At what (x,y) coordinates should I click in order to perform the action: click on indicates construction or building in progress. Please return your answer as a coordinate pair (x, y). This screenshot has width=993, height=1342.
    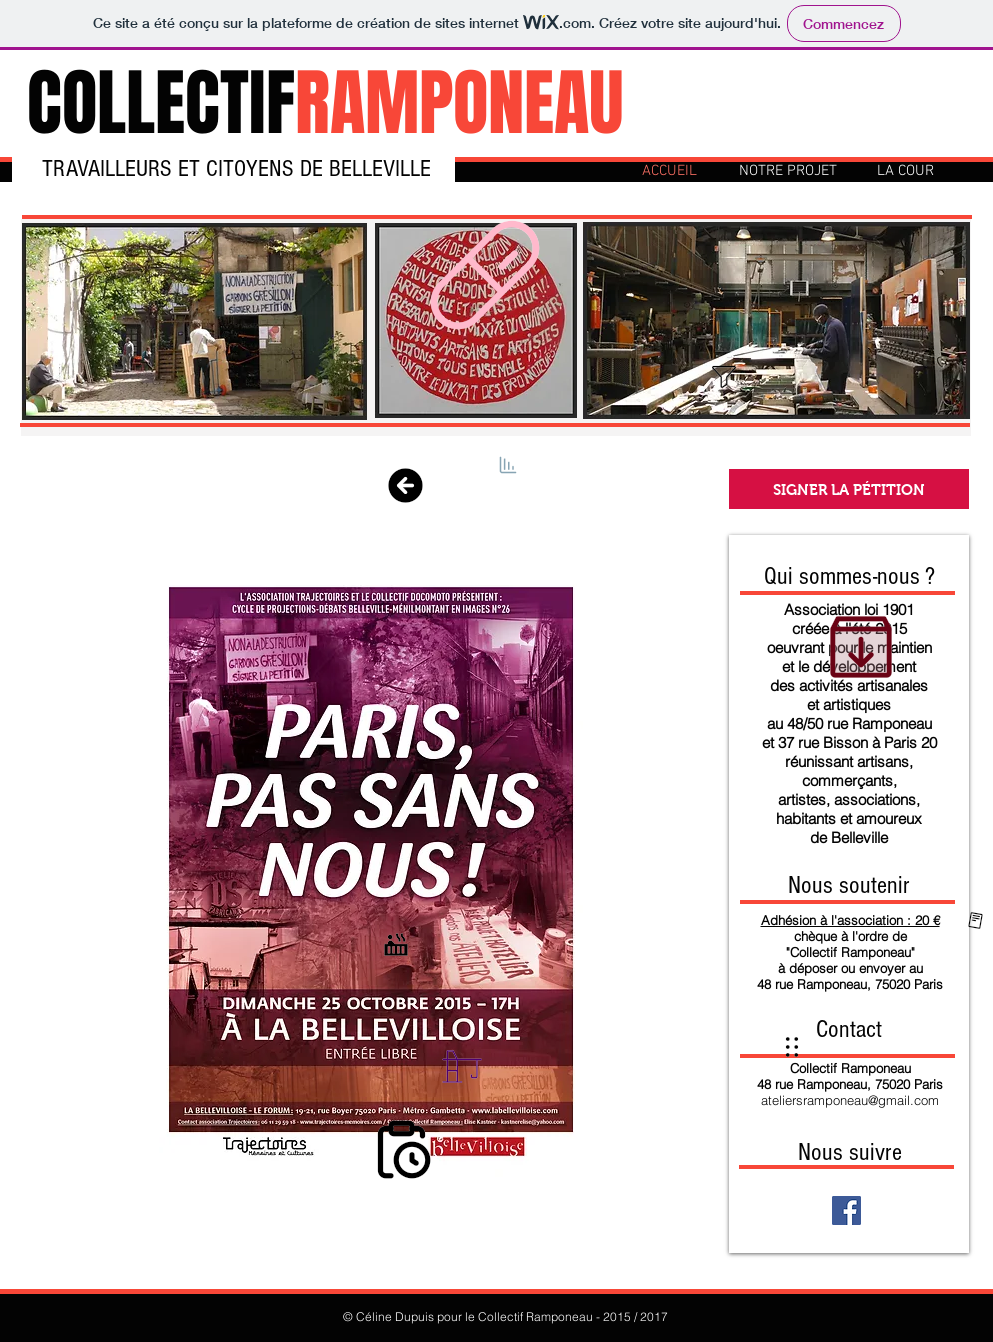
    Looking at the image, I should click on (461, 1066).